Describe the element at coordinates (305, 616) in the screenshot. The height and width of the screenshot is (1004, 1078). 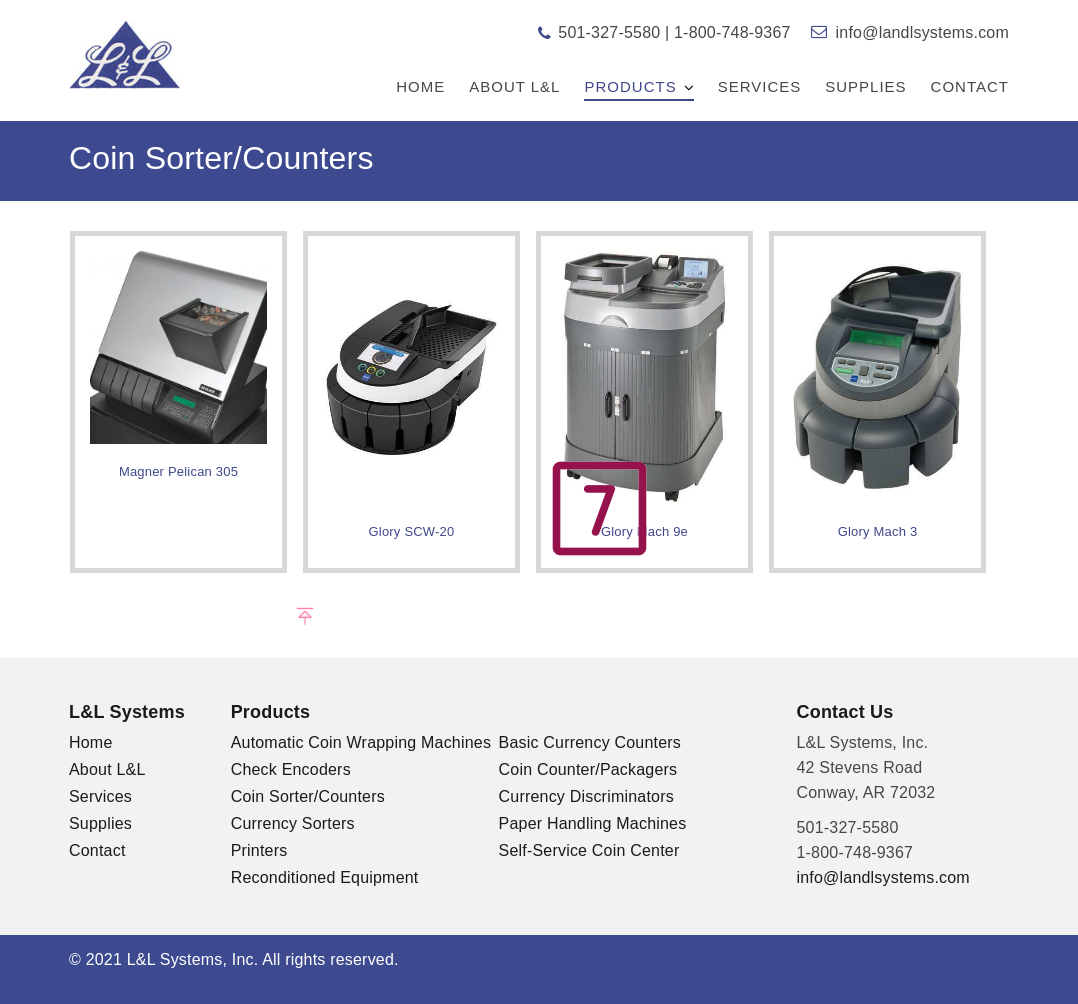
I see `move item to top of list` at that location.